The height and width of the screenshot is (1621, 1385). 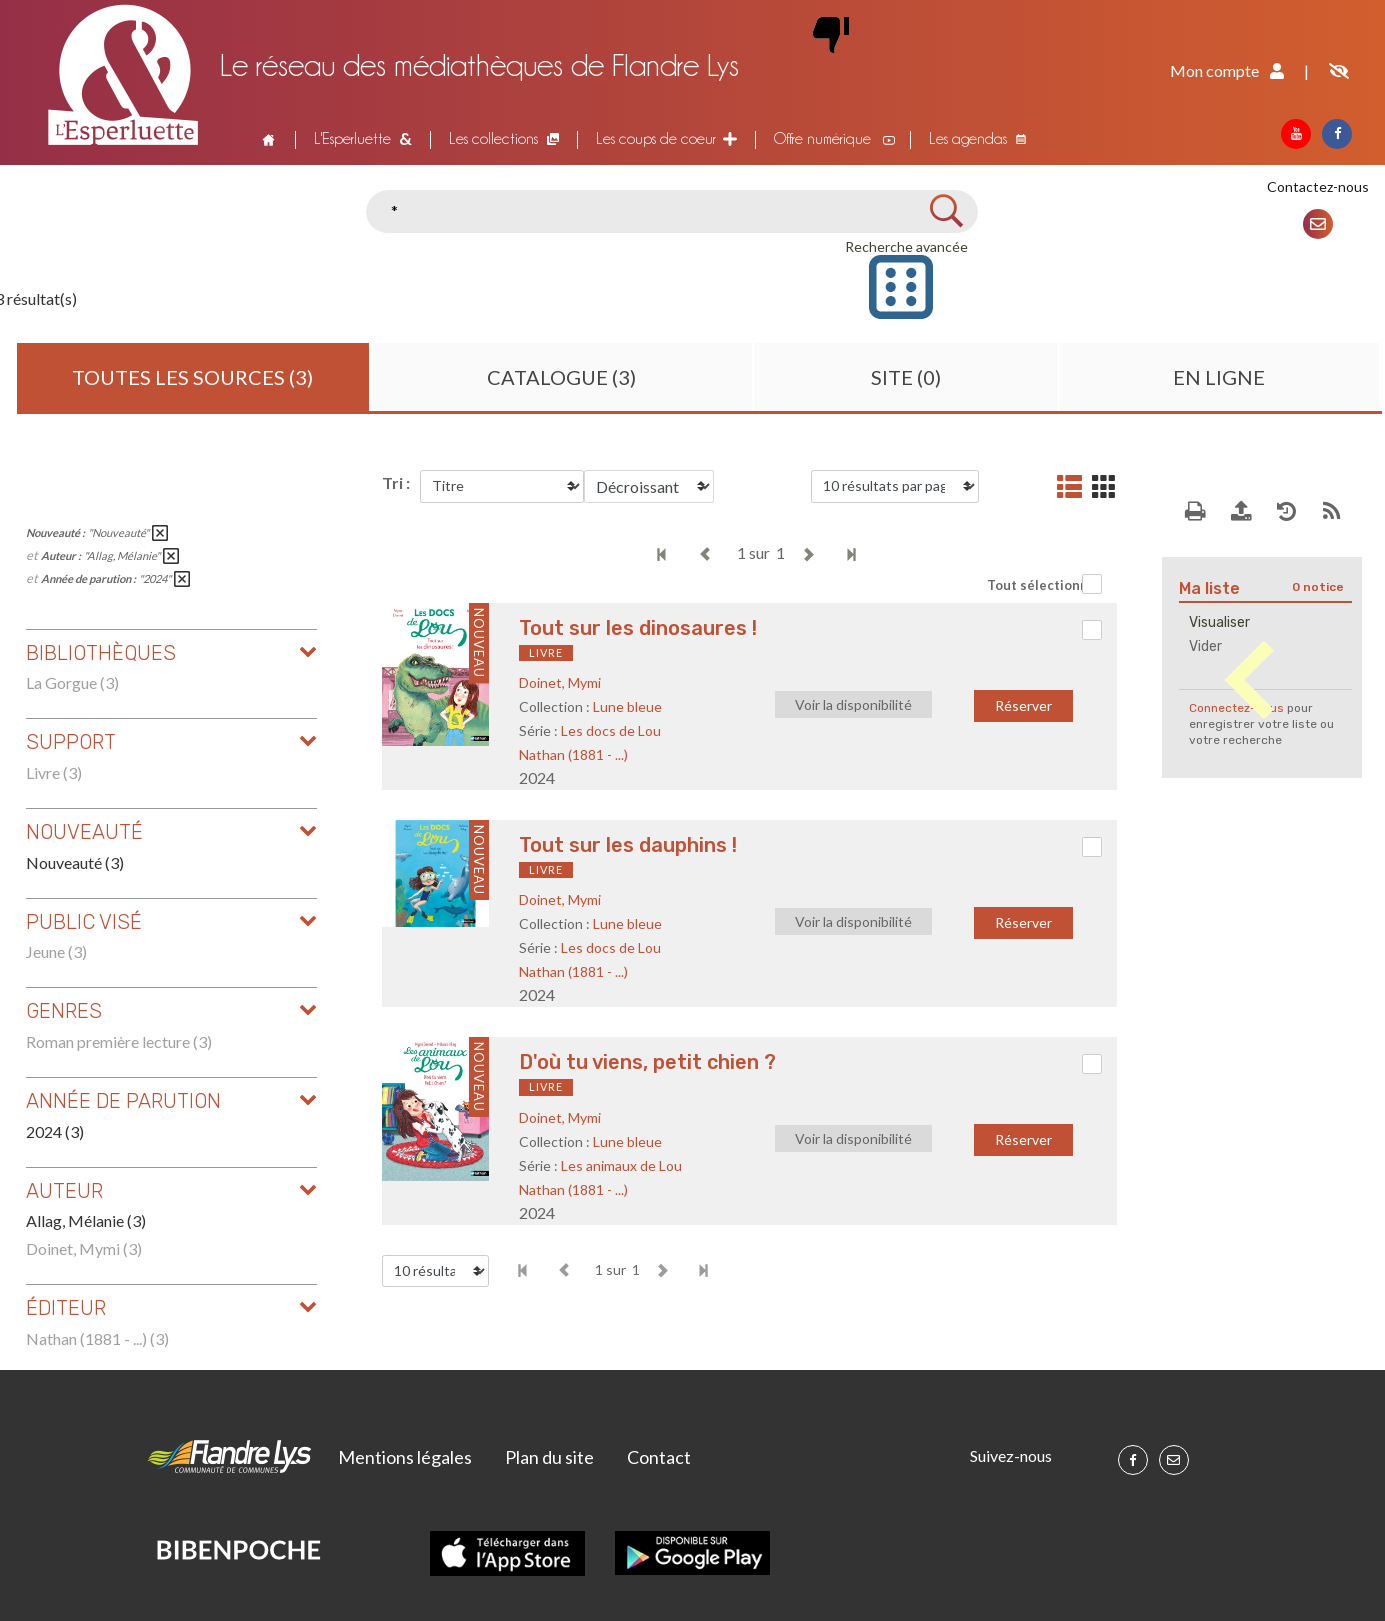 What do you see at coordinates (1250, 680) in the screenshot?
I see `go back to the previous screen` at bounding box center [1250, 680].